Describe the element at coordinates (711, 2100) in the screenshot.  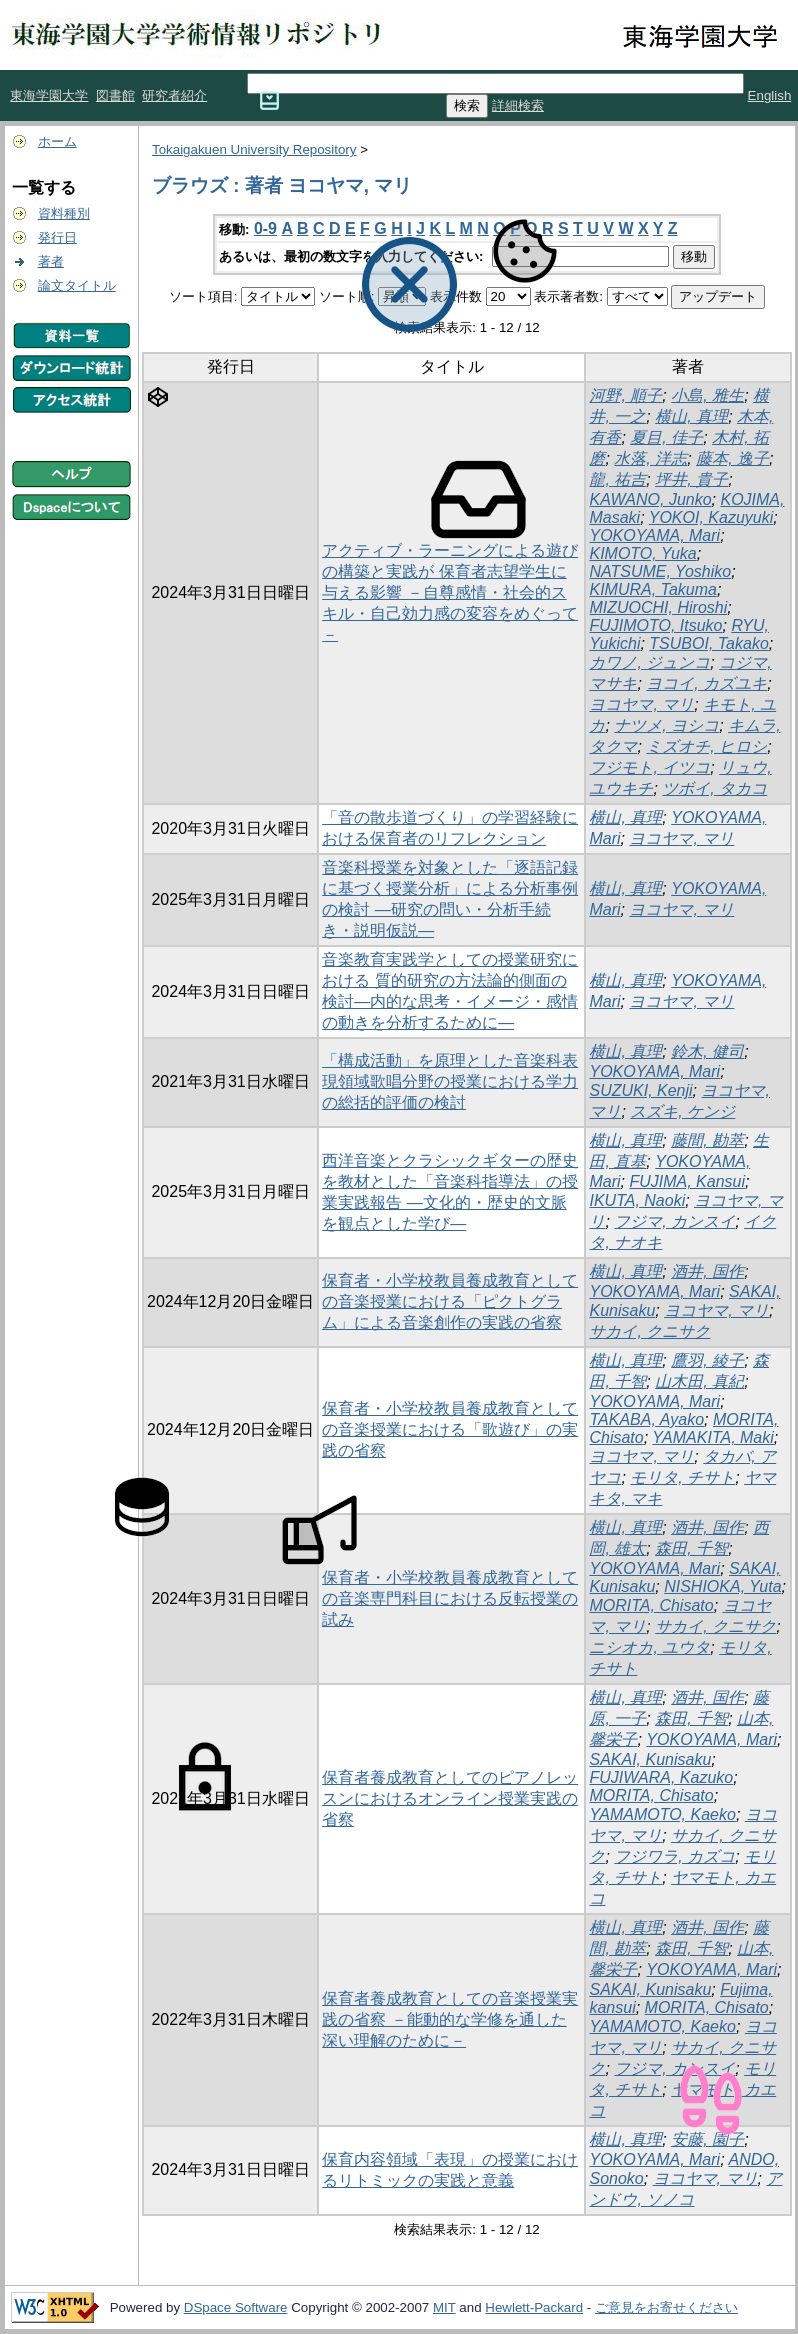
I see `track your steps or walking activity` at that location.